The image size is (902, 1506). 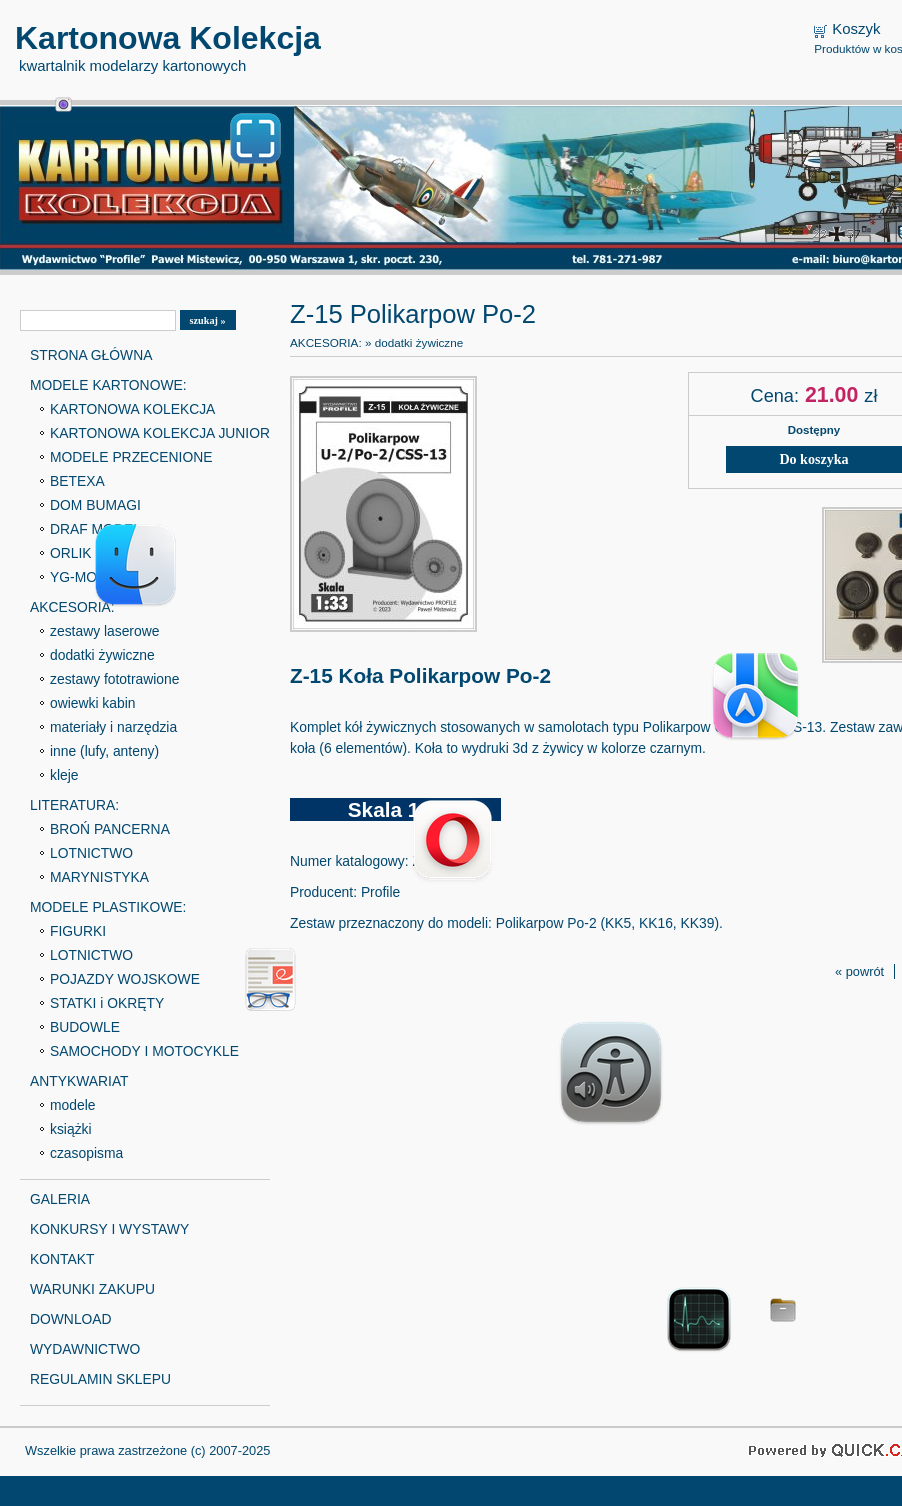 I want to click on open atril document viewer, so click(x=270, y=979).